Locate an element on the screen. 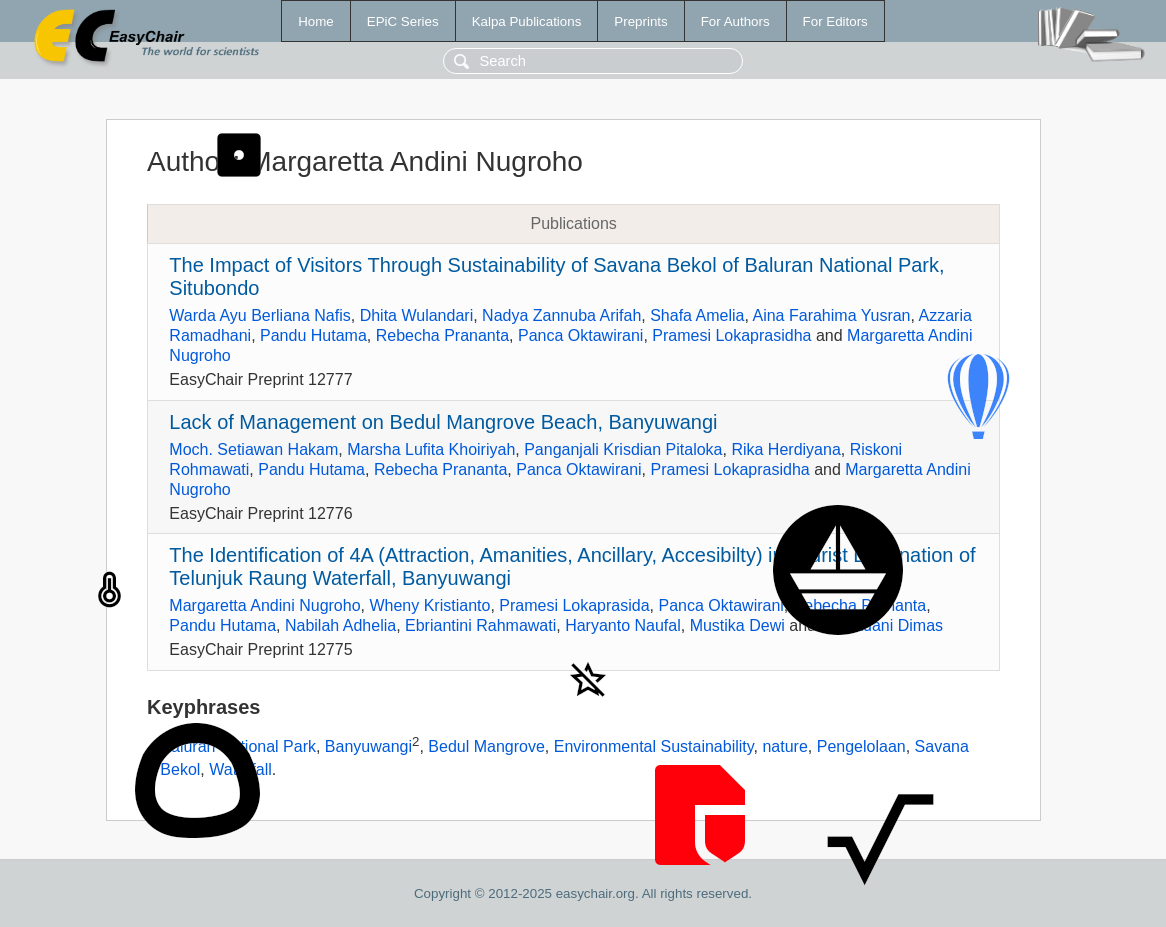 This screenshot has width=1166, height=927. disable or remove from favorites is located at coordinates (588, 680).